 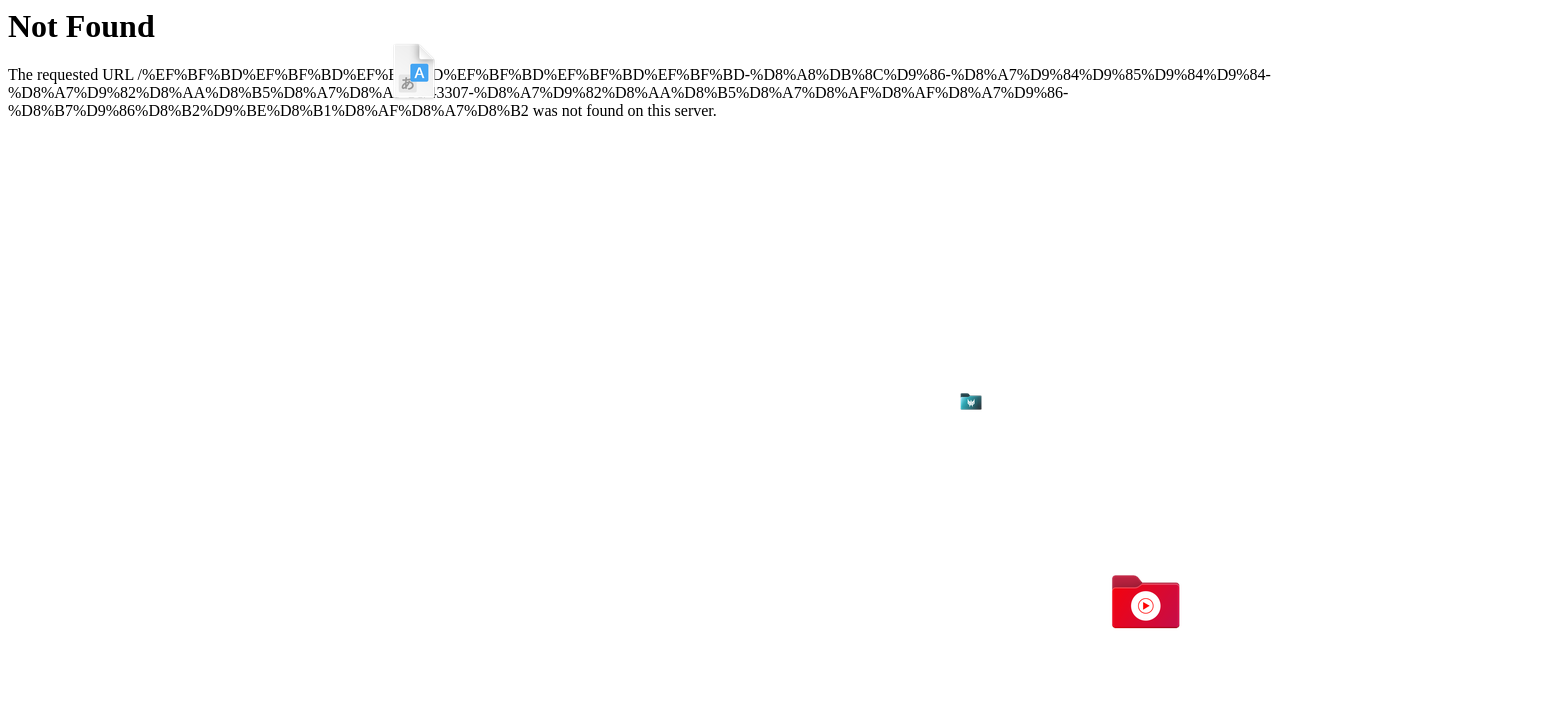 I want to click on a gettext translation file (.po/.pot), so click(x=414, y=72).